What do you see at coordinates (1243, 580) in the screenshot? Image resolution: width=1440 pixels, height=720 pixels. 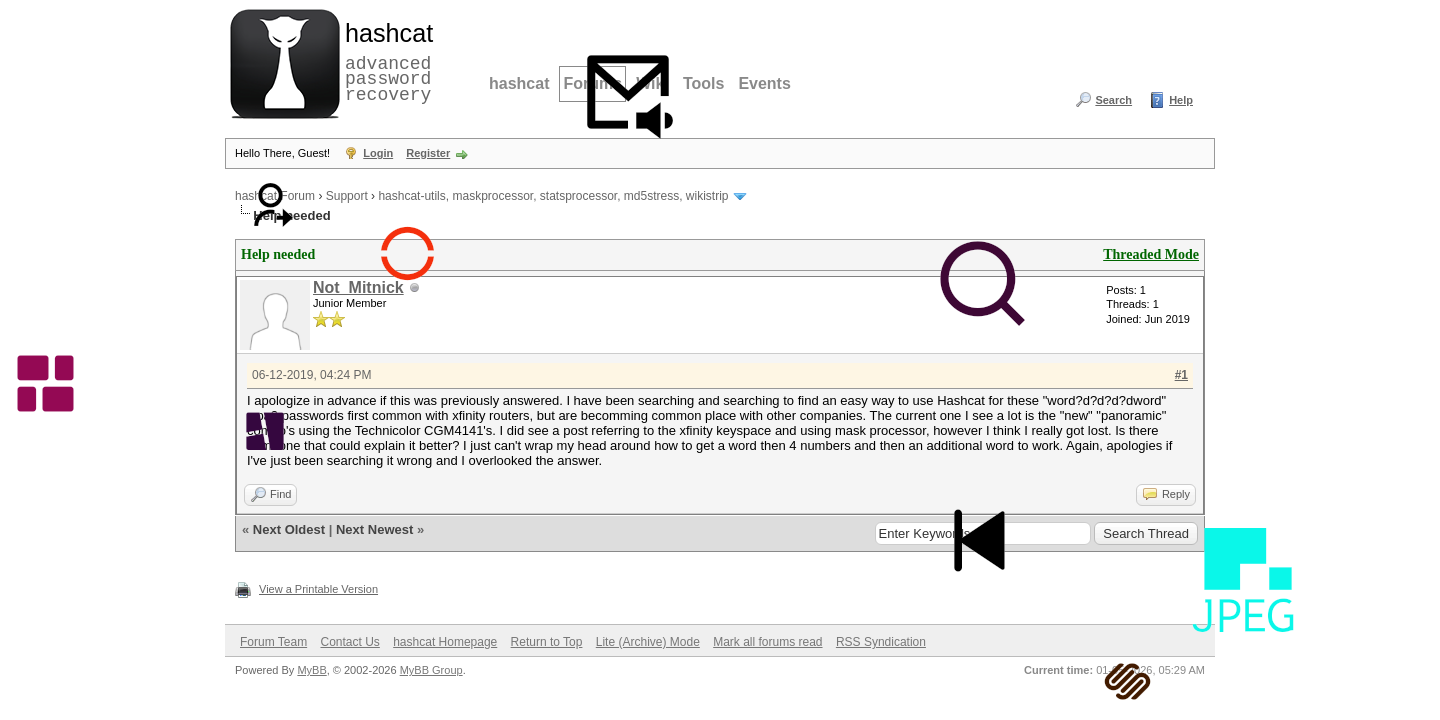 I see `jpeg file format indicator` at bounding box center [1243, 580].